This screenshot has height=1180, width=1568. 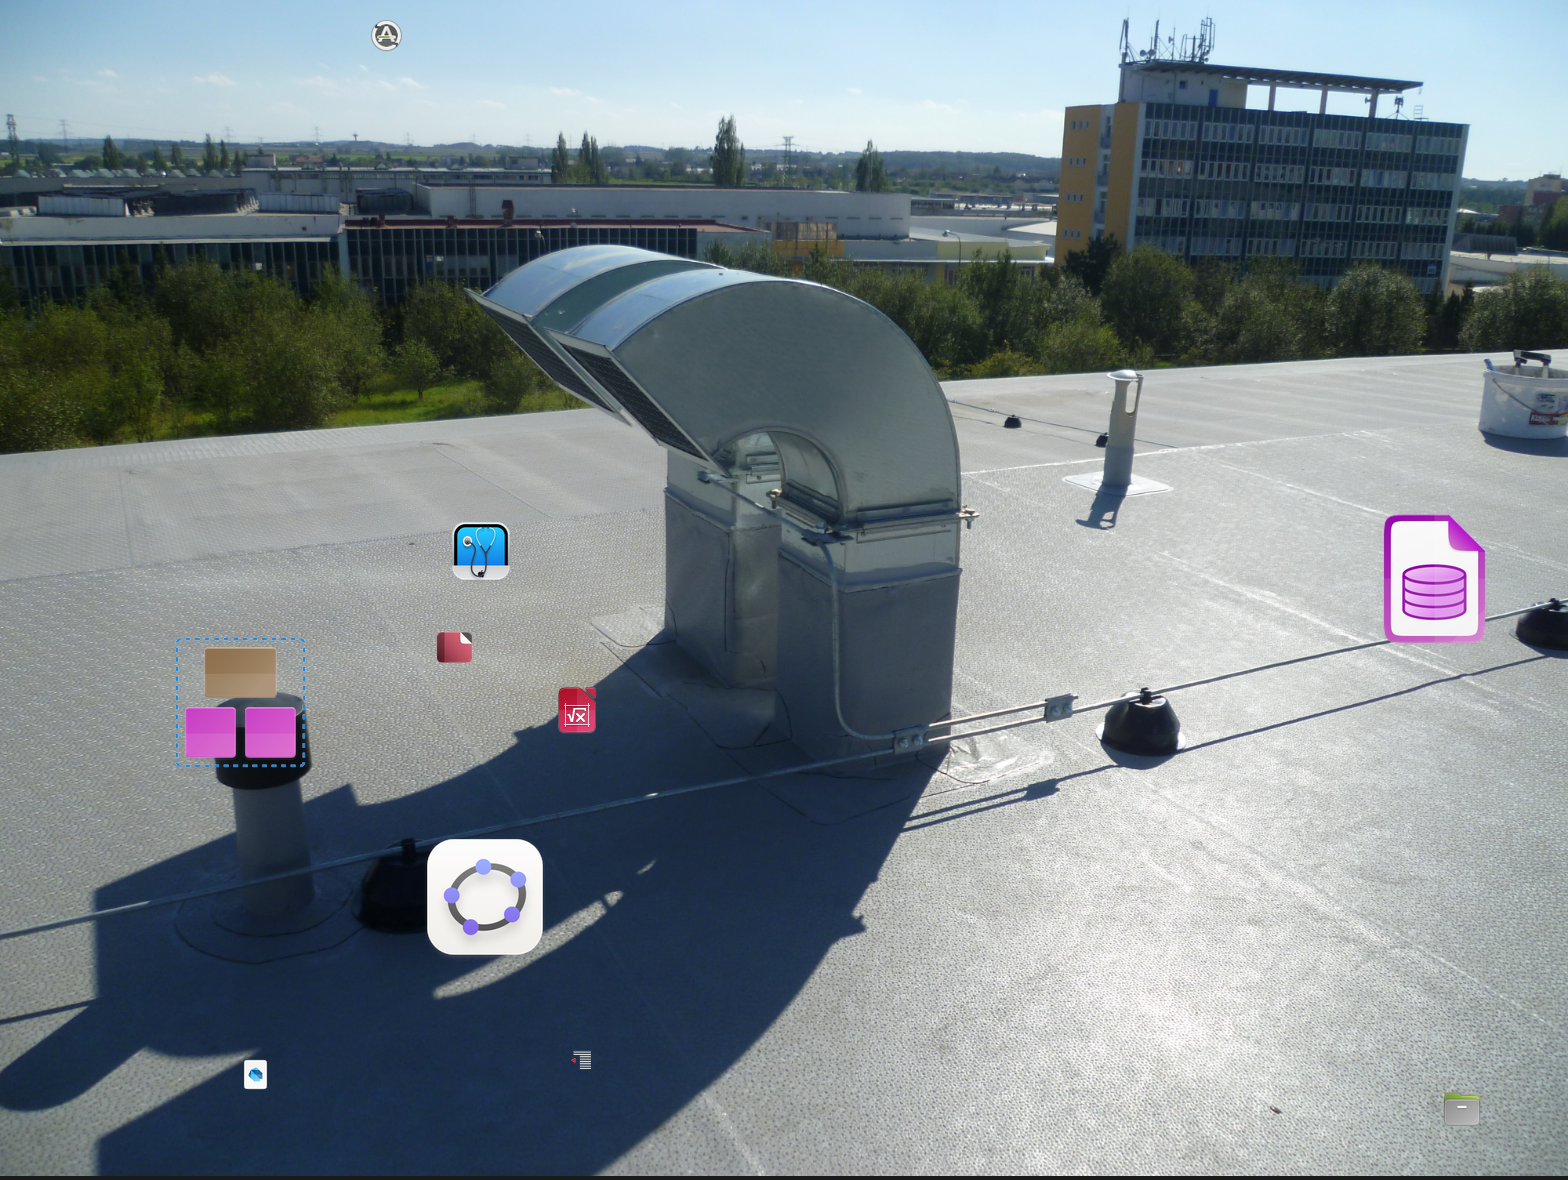 What do you see at coordinates (481, 551) in the screenshot?
I see `open system cleaner utility` at bounding box center [481, 551].